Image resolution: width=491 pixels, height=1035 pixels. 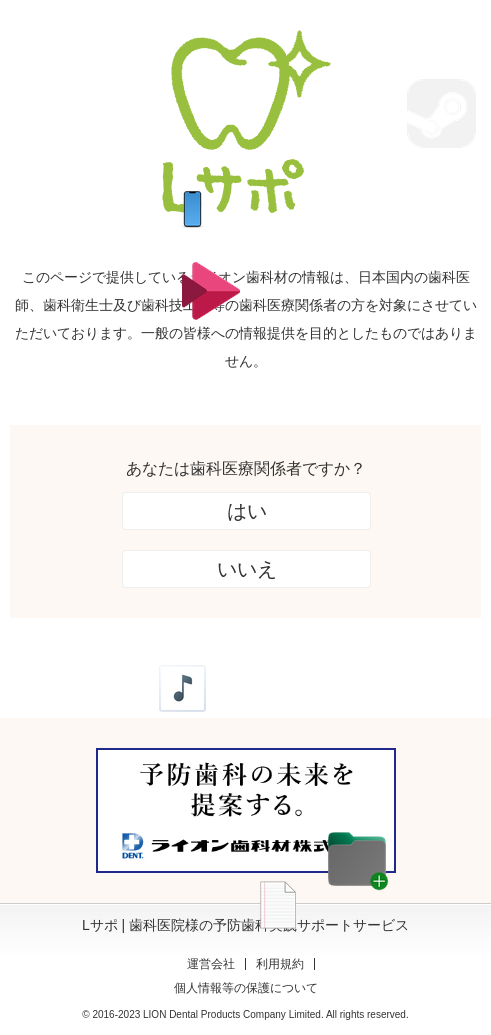 I want to click on indicates a music or audio file, so click(x=182, y=688).